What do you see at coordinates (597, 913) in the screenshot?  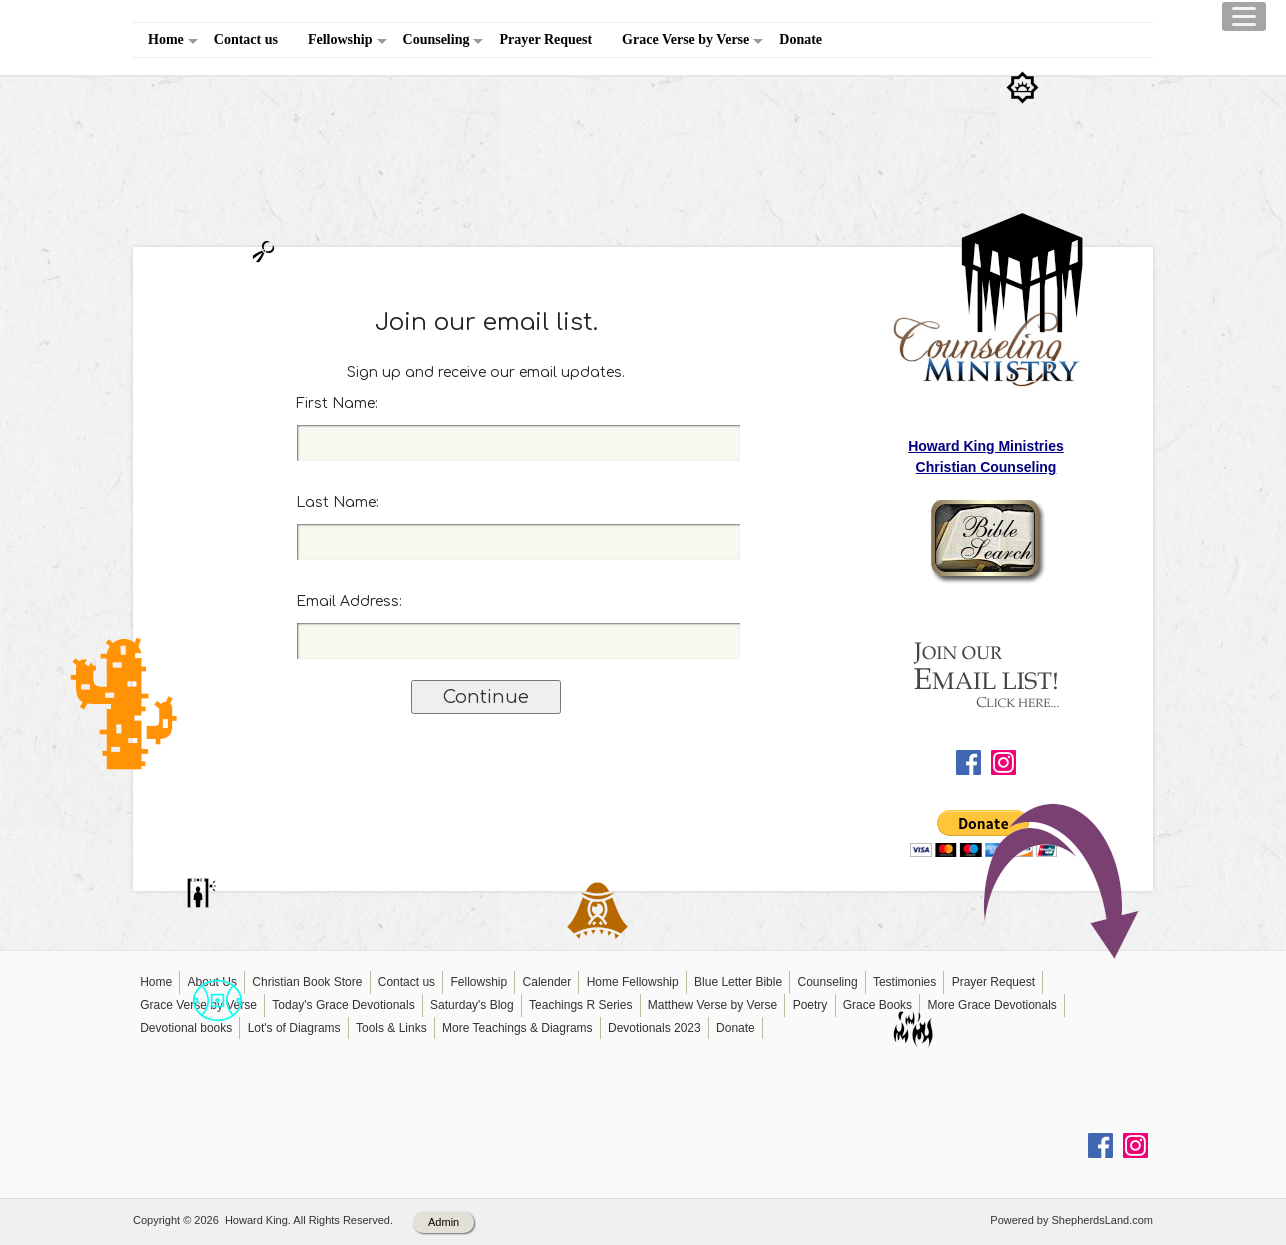 I see `select the cyclops character or creature` at bounding box center [597, 913].